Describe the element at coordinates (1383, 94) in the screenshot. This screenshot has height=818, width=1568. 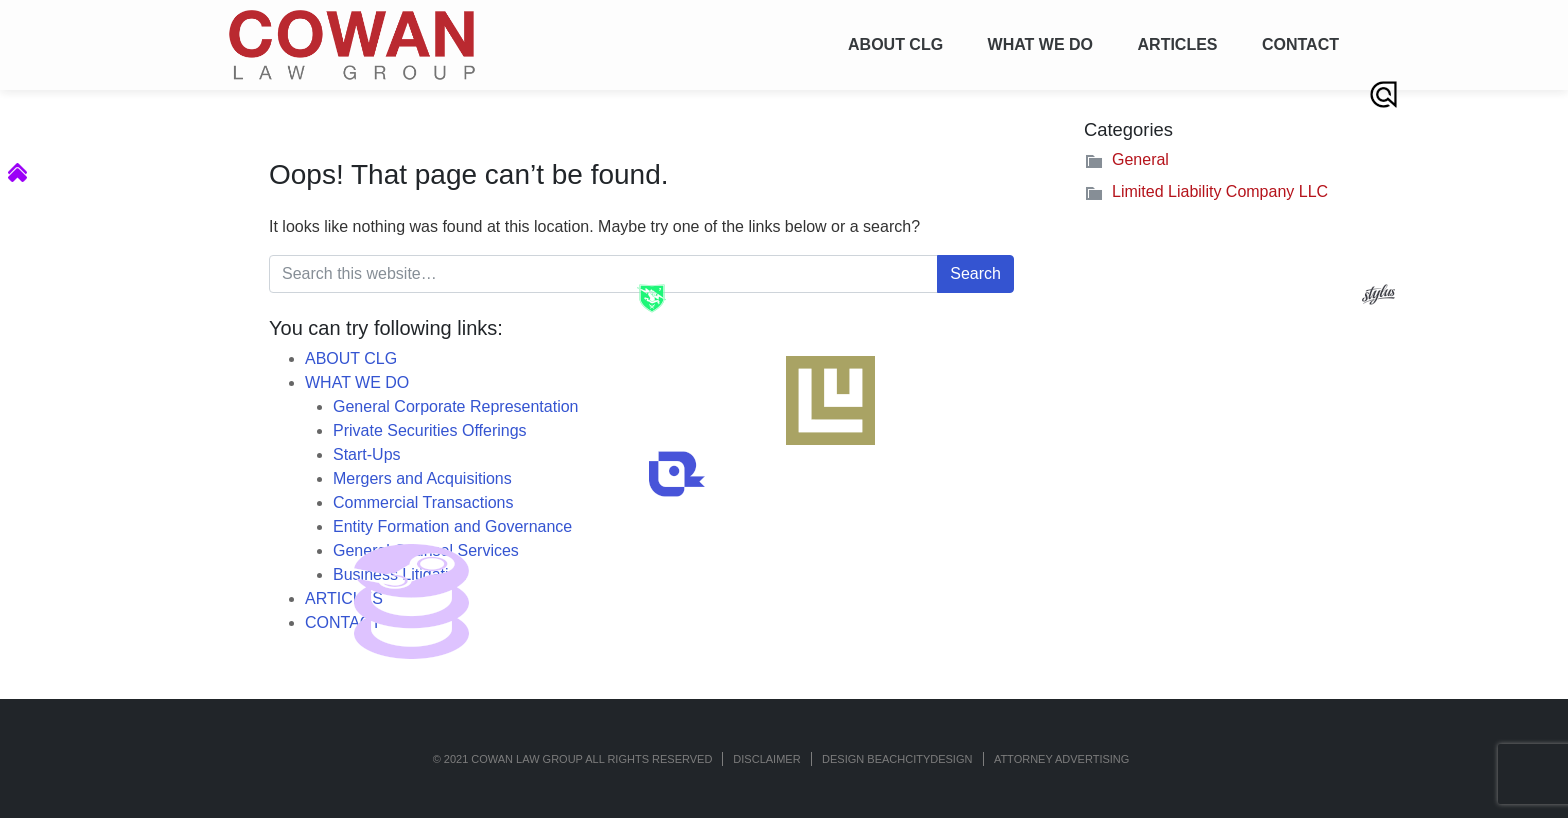
I see `algolia search service logo` at that location.